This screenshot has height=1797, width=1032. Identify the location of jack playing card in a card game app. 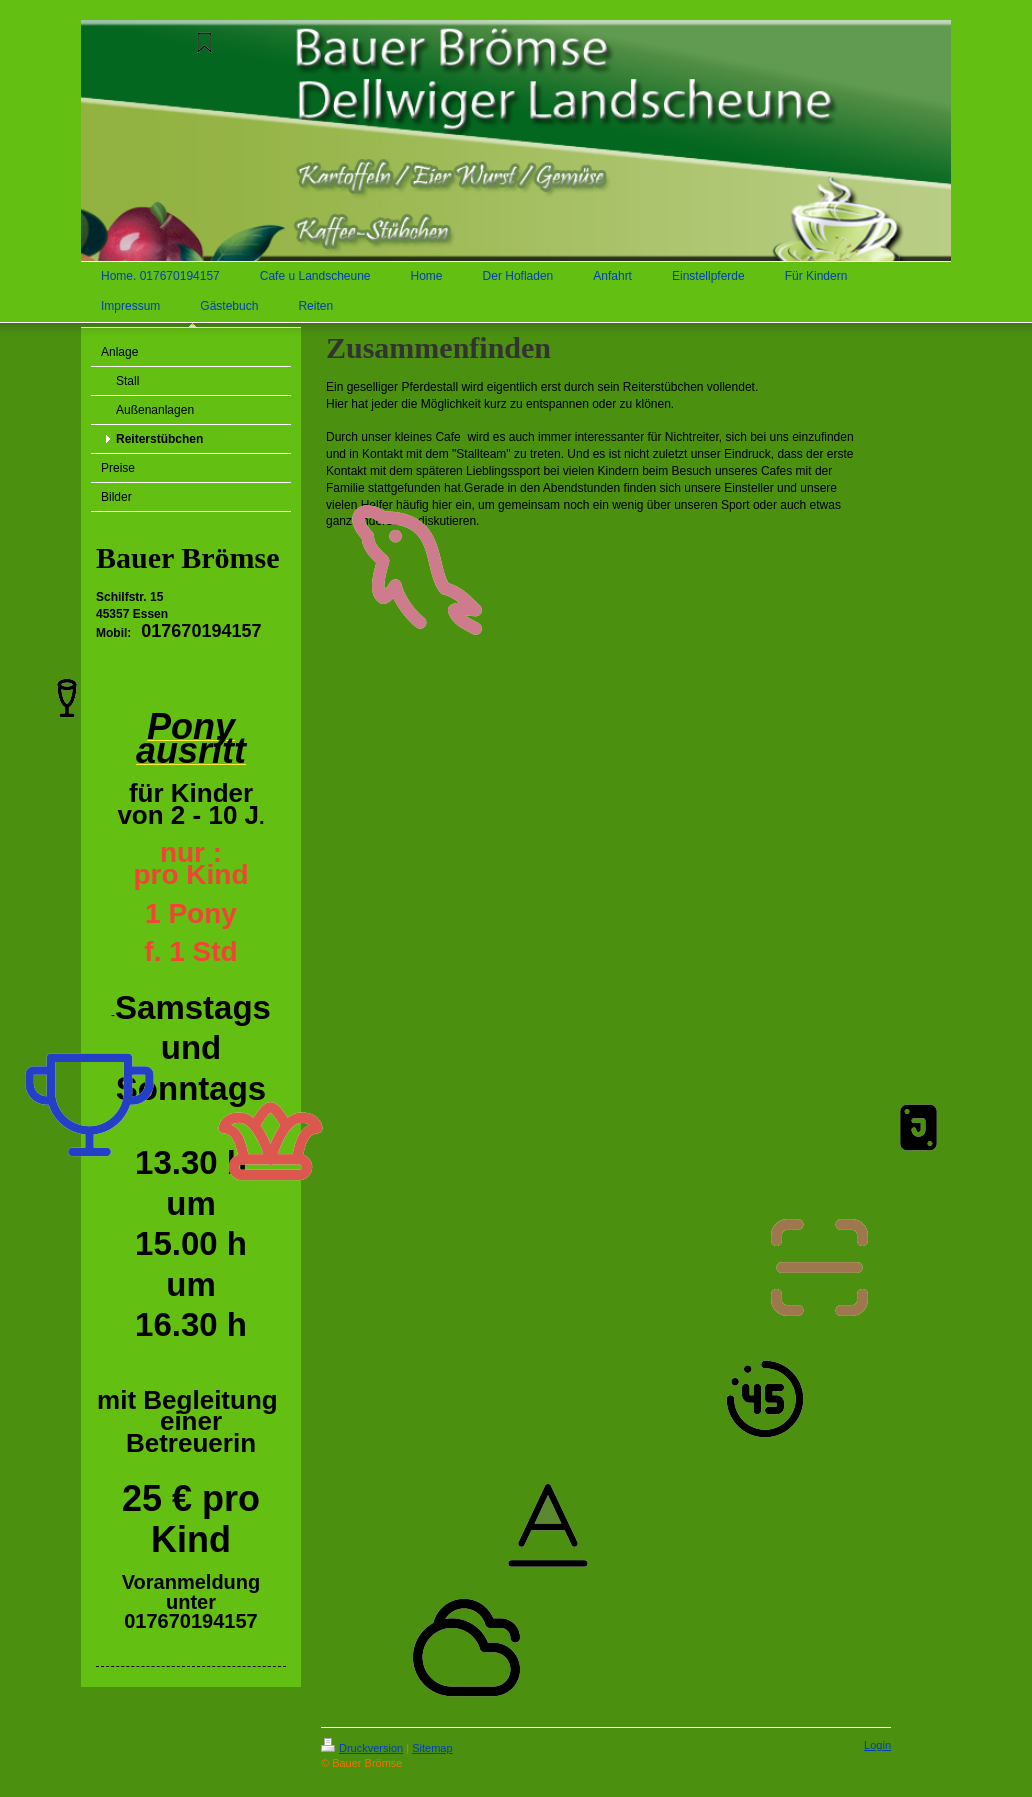
(918, 1127).